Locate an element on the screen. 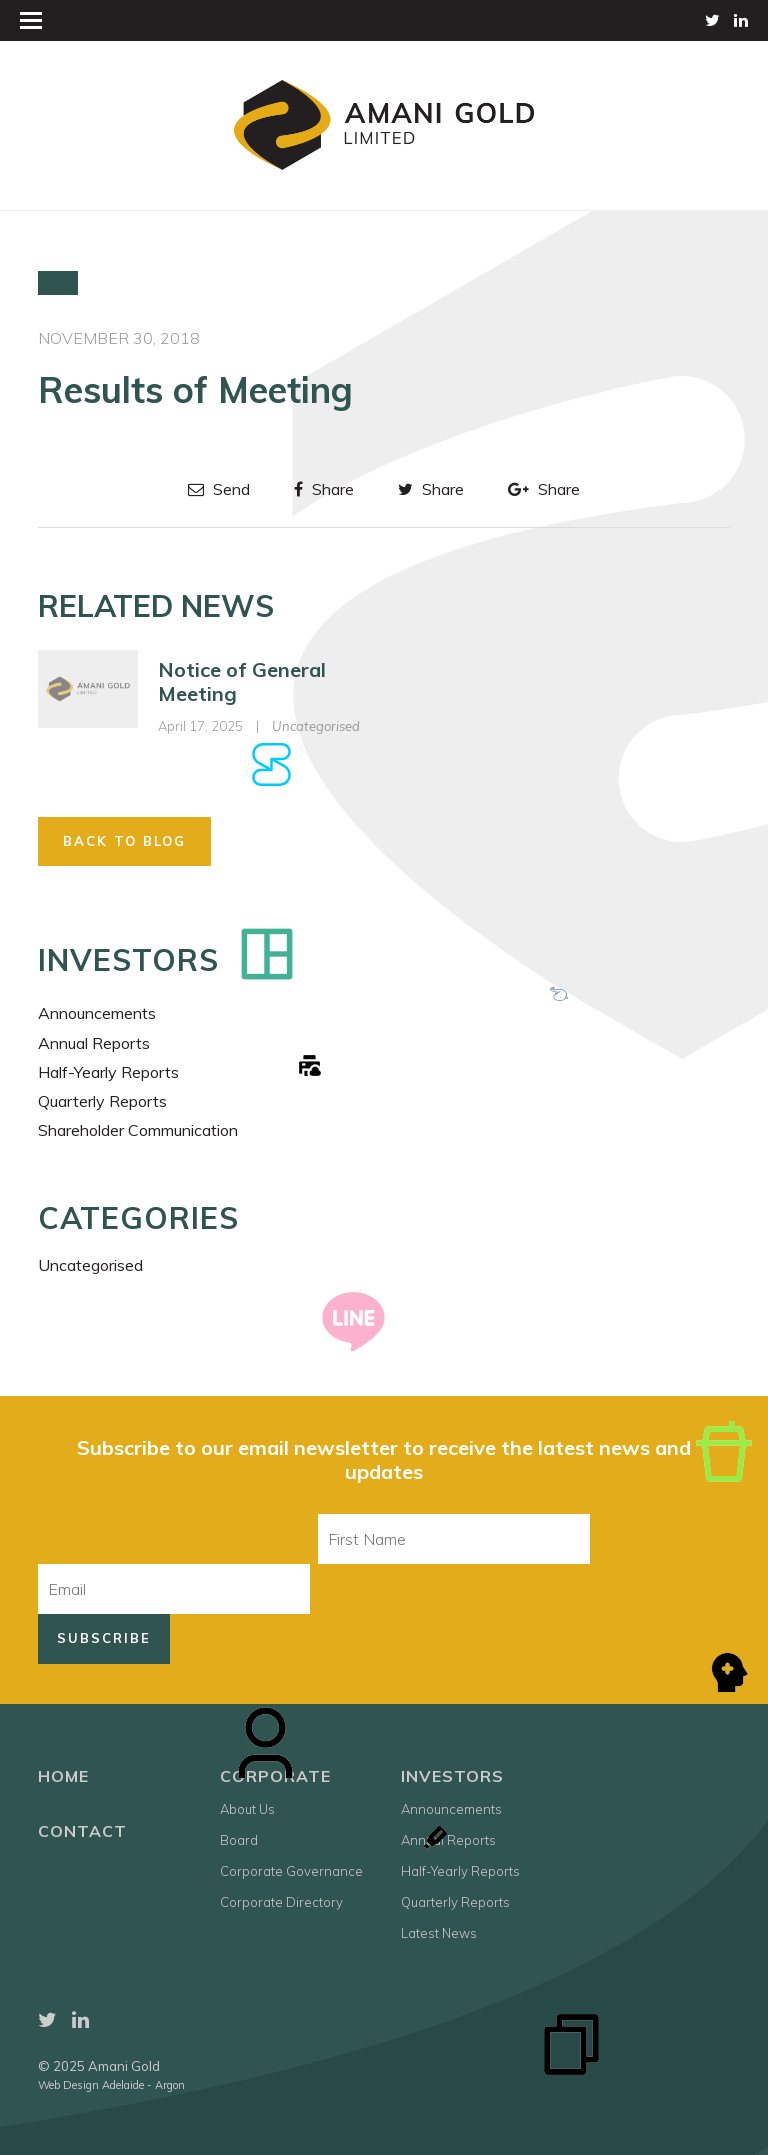  open Session messaging app is located at coordinates (271, 764).